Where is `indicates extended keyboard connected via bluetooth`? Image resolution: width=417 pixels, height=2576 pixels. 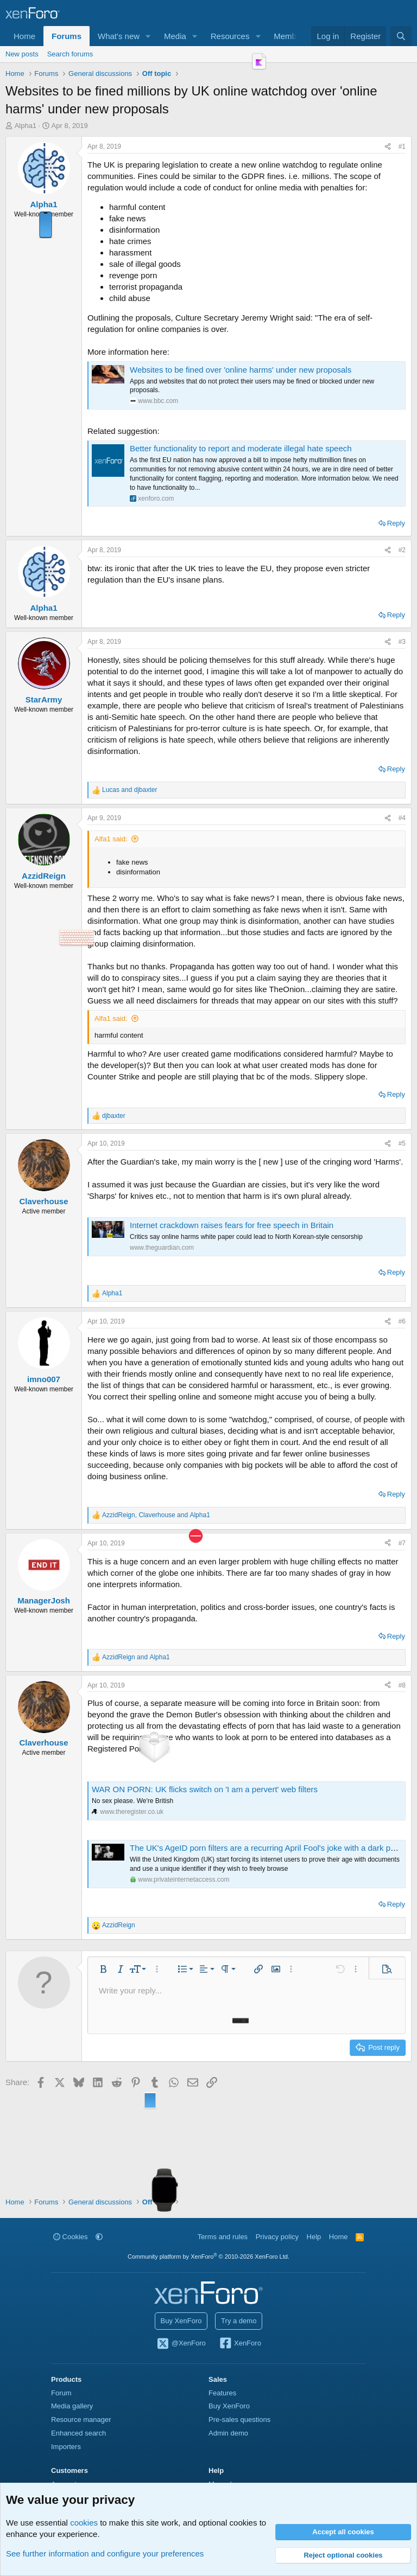
indicates extended keyboard connected via bluetooth is located at coordinates (241, 2021).